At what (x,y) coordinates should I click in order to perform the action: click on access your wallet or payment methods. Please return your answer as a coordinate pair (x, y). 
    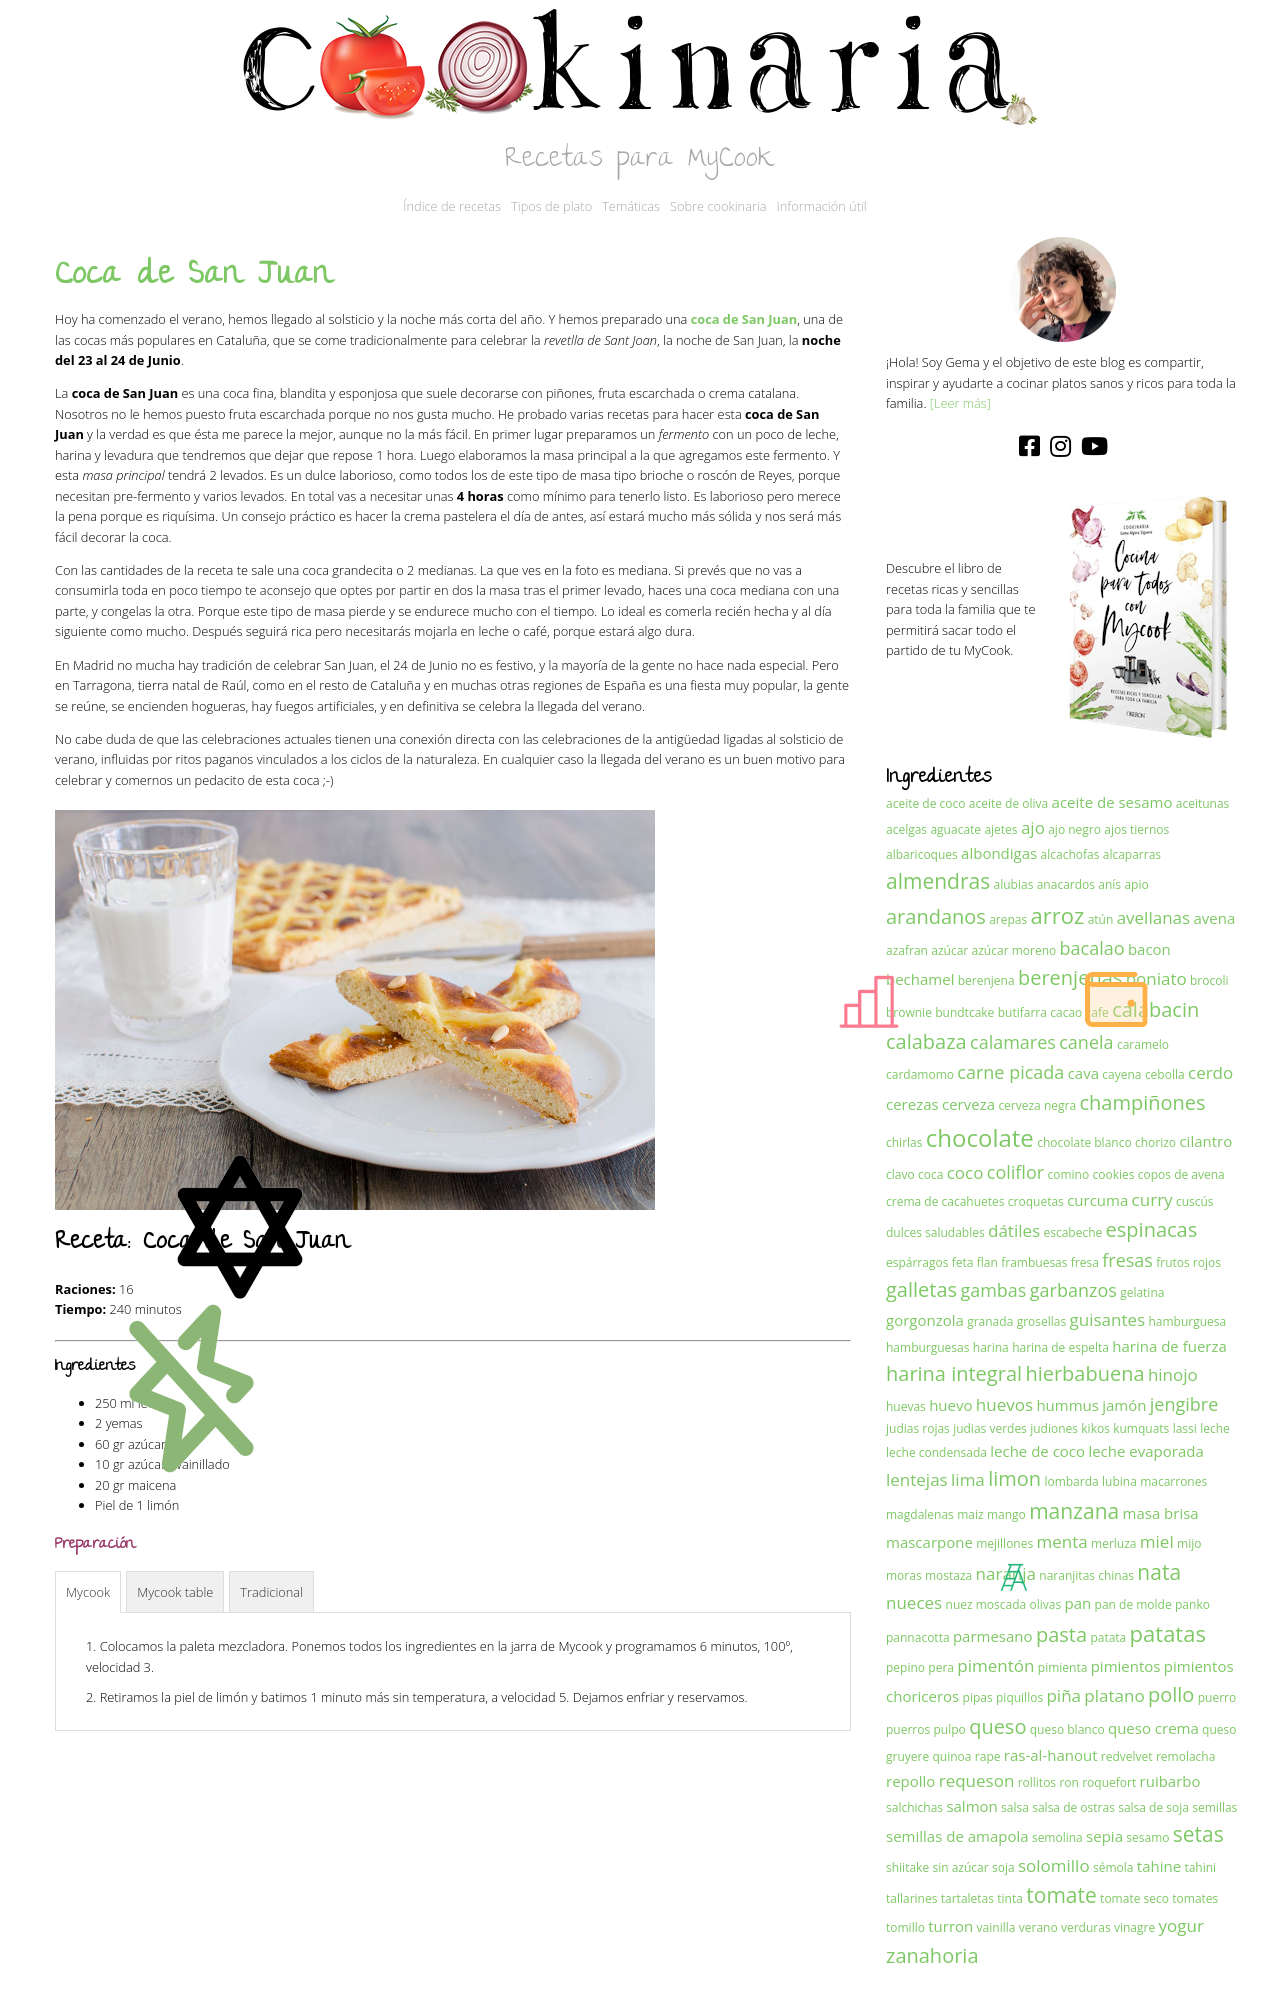
    Looking at the image, I should click on (1115, 1002).